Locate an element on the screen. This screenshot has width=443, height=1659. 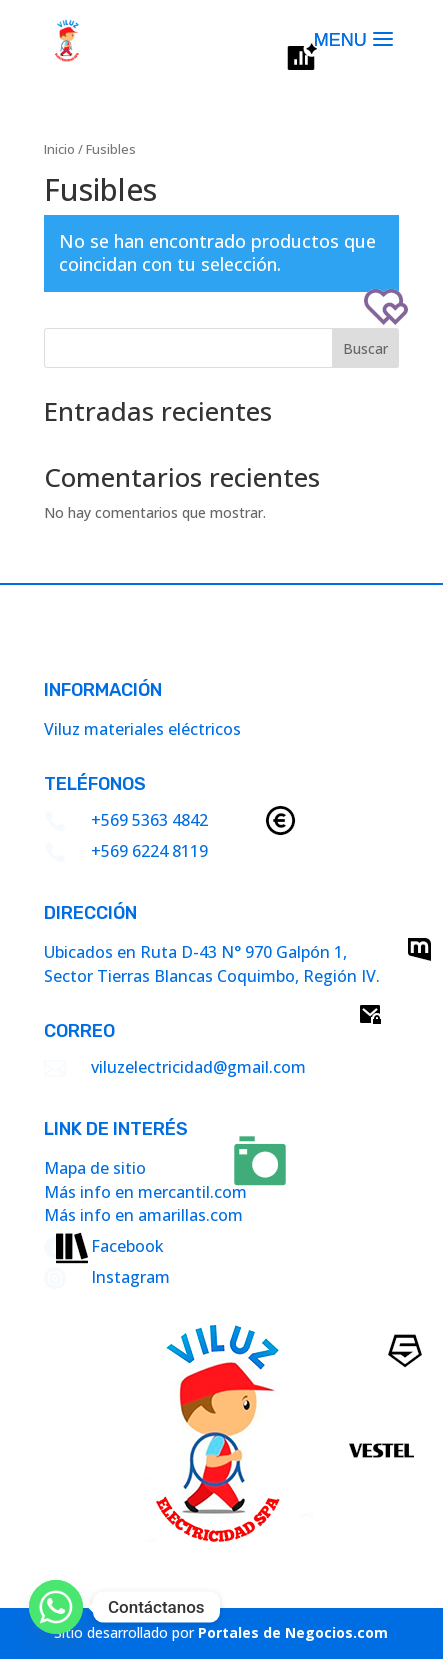
view AI-powered analytics dashboard is located at coordinates (301, 58).